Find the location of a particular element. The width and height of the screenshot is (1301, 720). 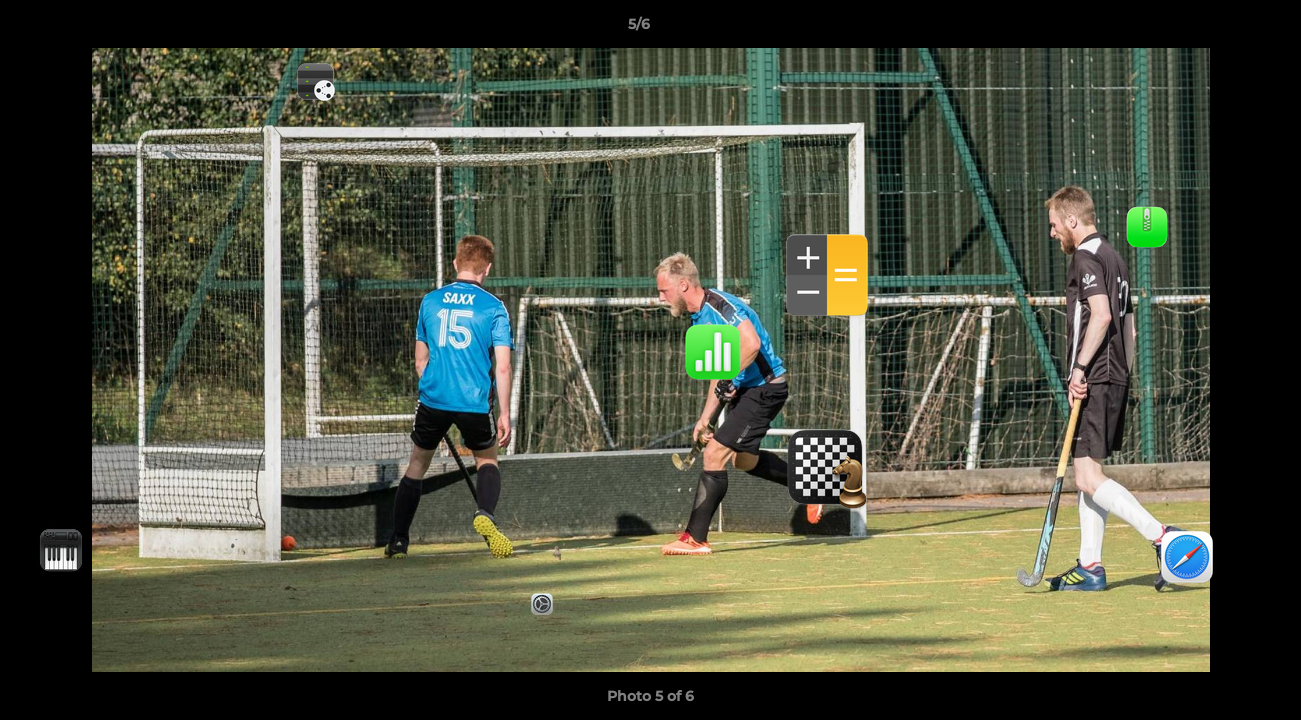

configure network server sharing settings is located at coordinates (315, 81).